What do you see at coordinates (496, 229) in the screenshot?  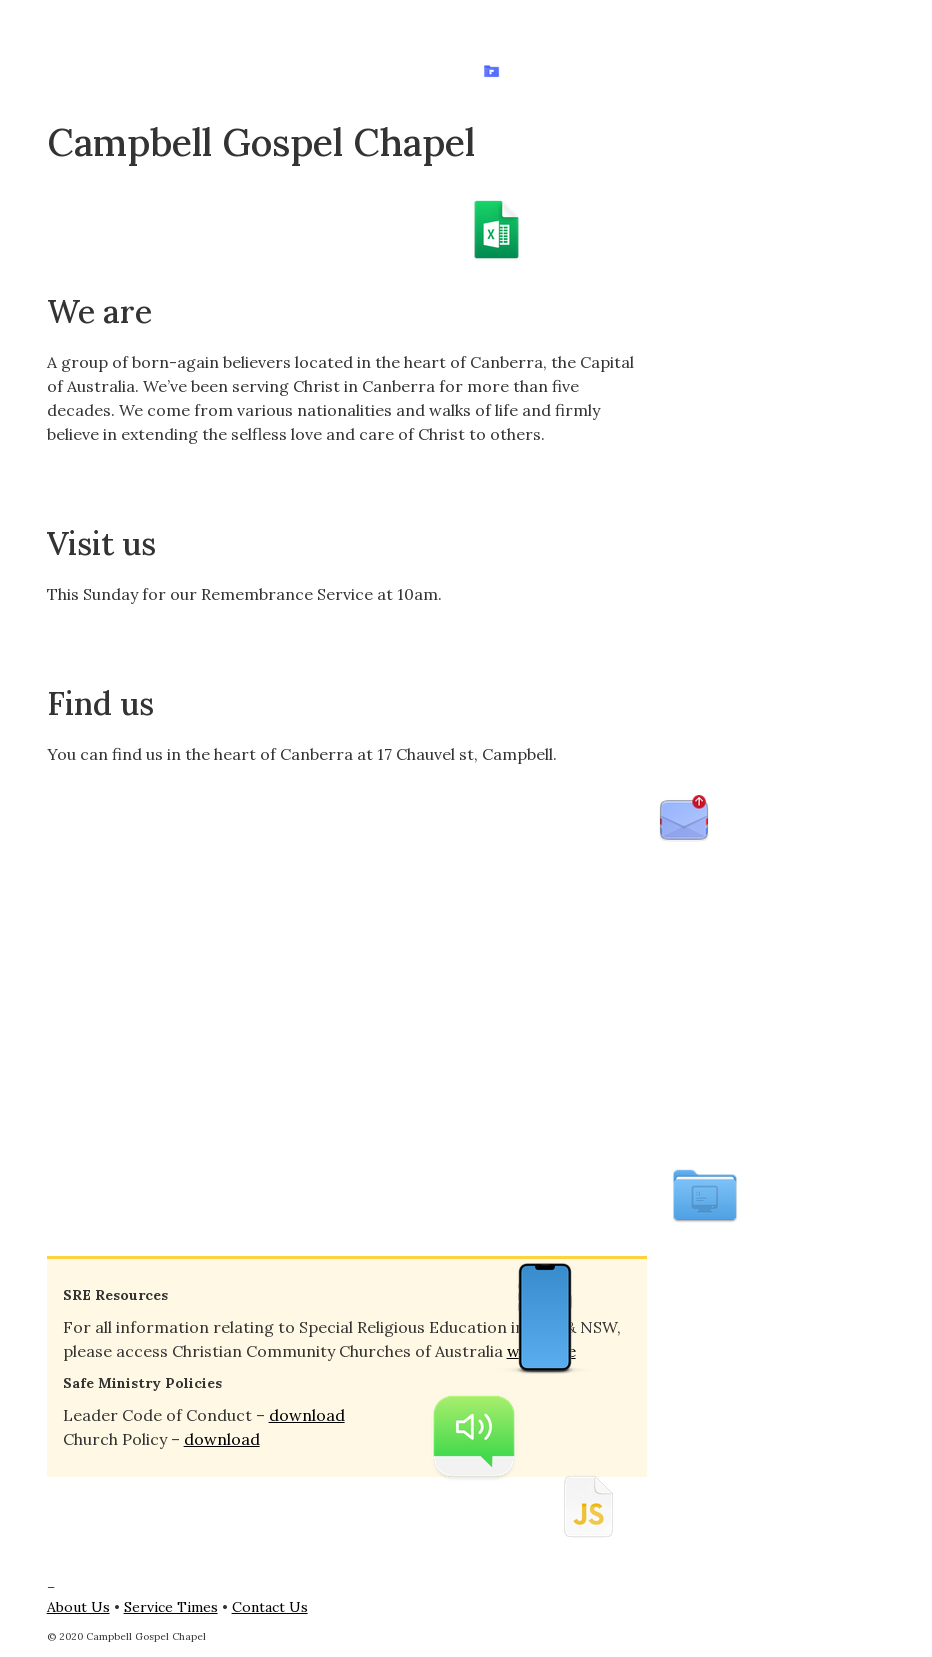 I see `open a Microsoft Excel spreadsheet file` at bounding box center [496, 229].